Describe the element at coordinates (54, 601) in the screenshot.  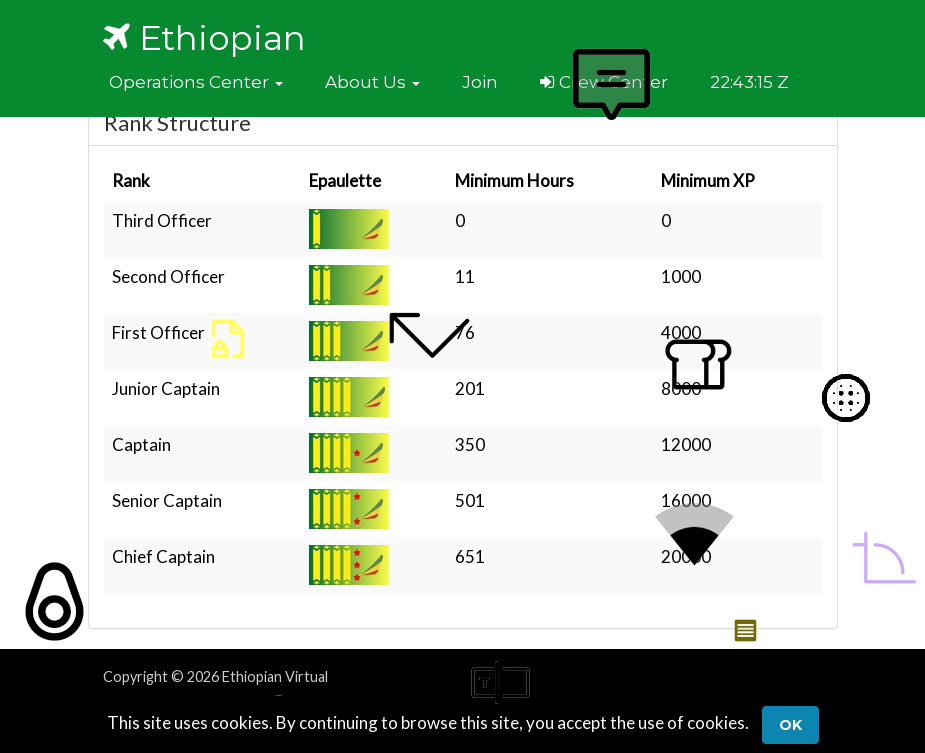
I see `browse healthy food or recipe options` at that location.